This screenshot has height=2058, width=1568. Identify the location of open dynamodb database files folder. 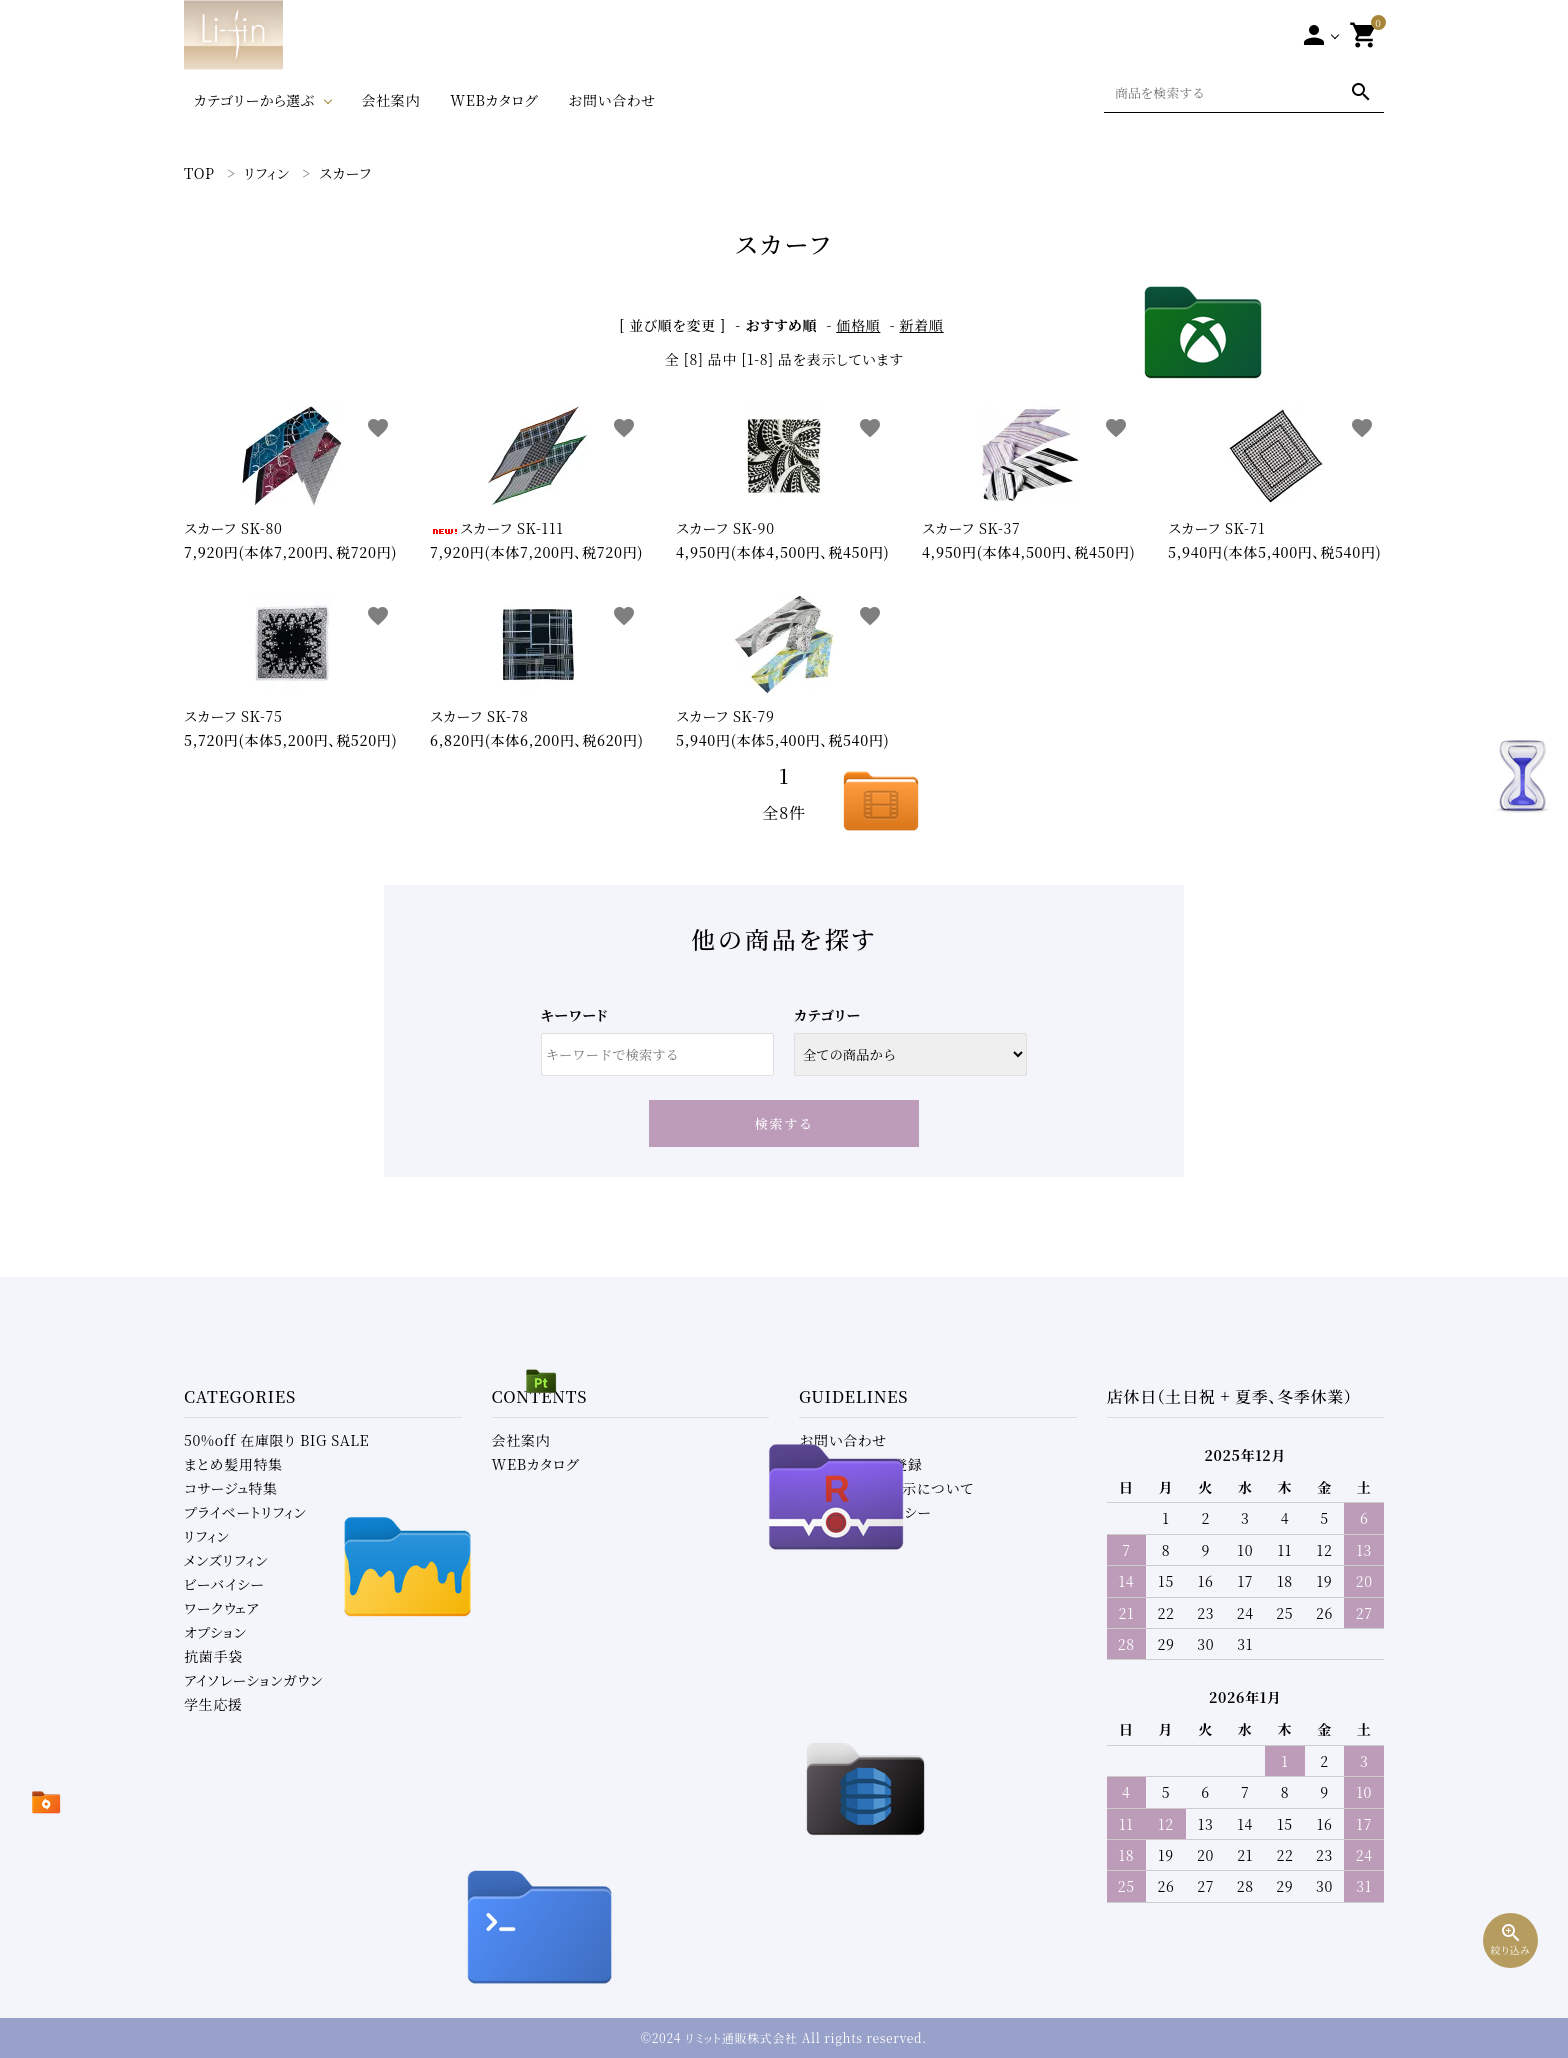
(865, 1792).